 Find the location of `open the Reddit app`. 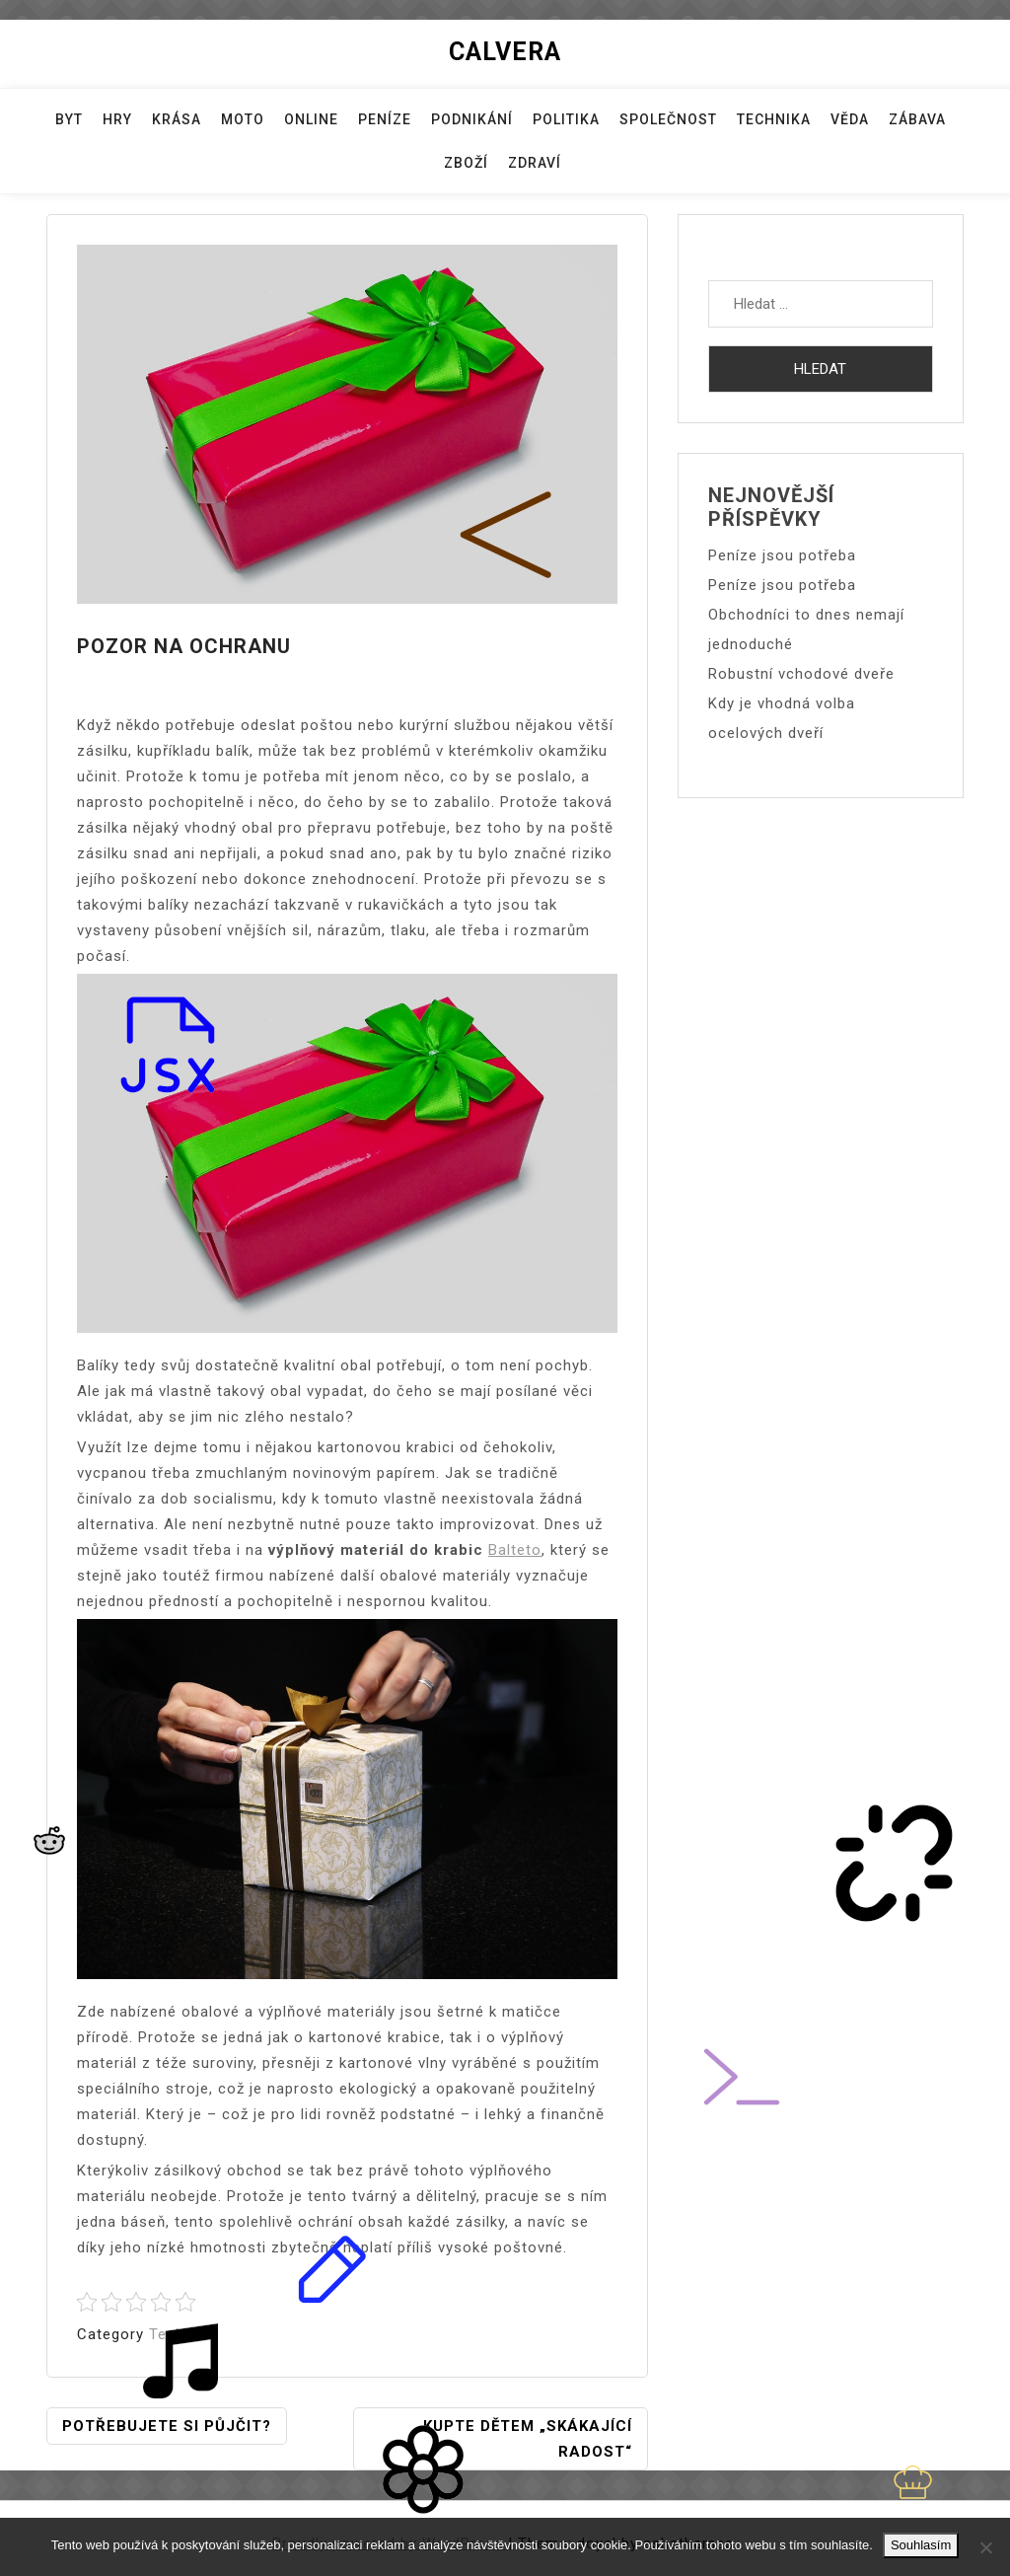

open the Reddit app is located at coordinates (49, 1842).